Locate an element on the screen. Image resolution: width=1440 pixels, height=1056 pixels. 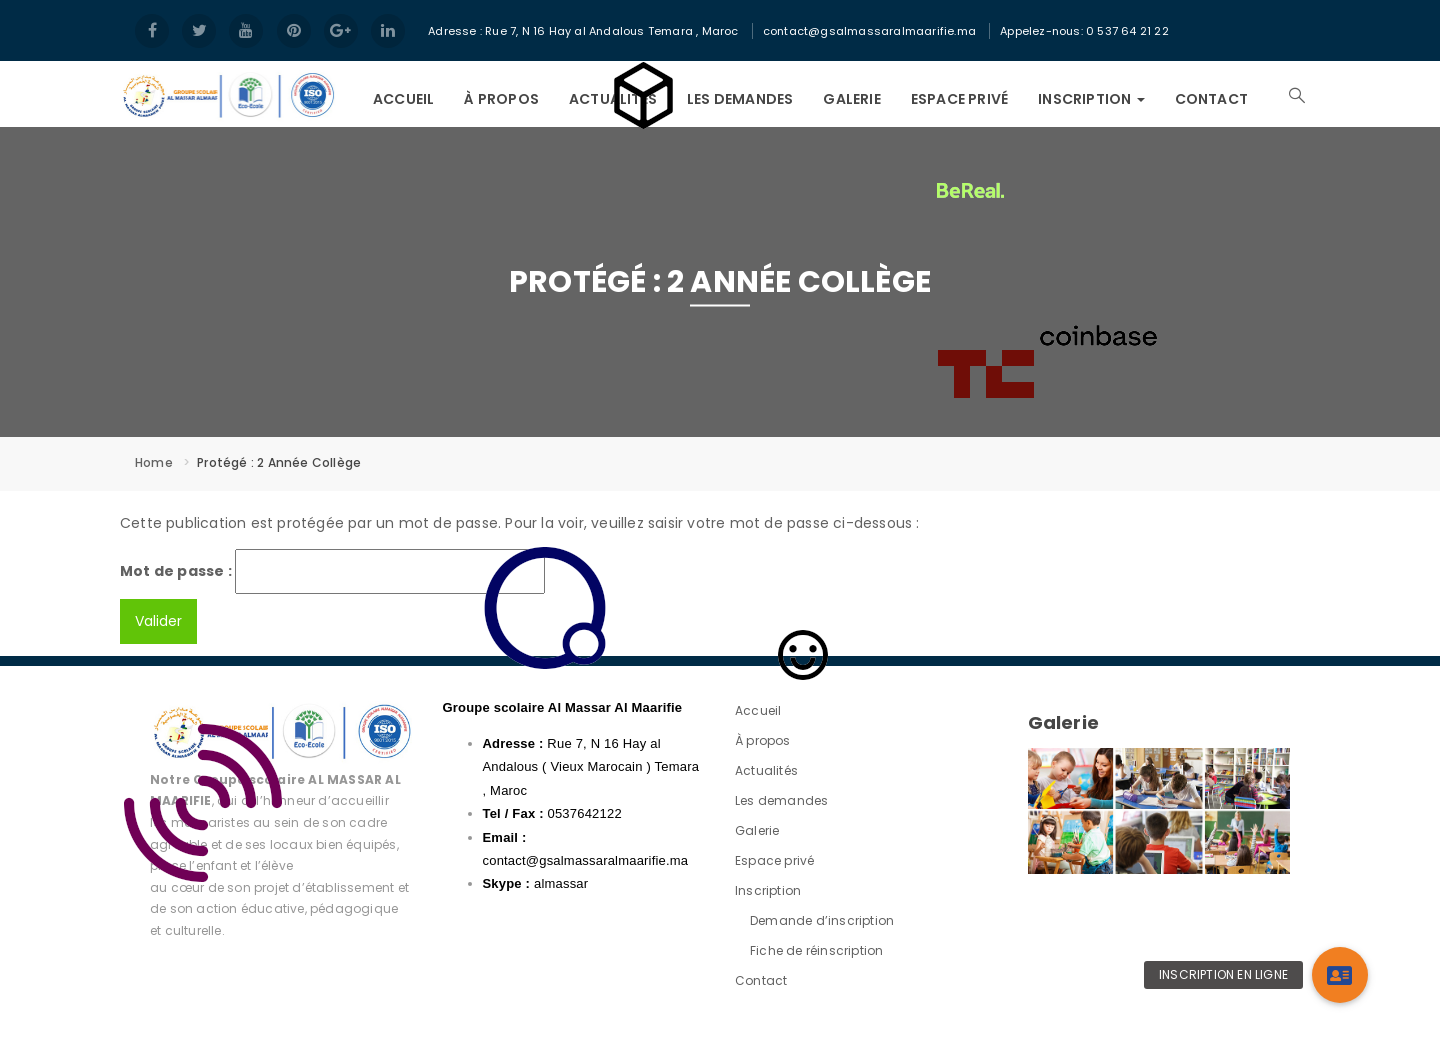
sonarqube server logo is located at coordinates (203, 803).